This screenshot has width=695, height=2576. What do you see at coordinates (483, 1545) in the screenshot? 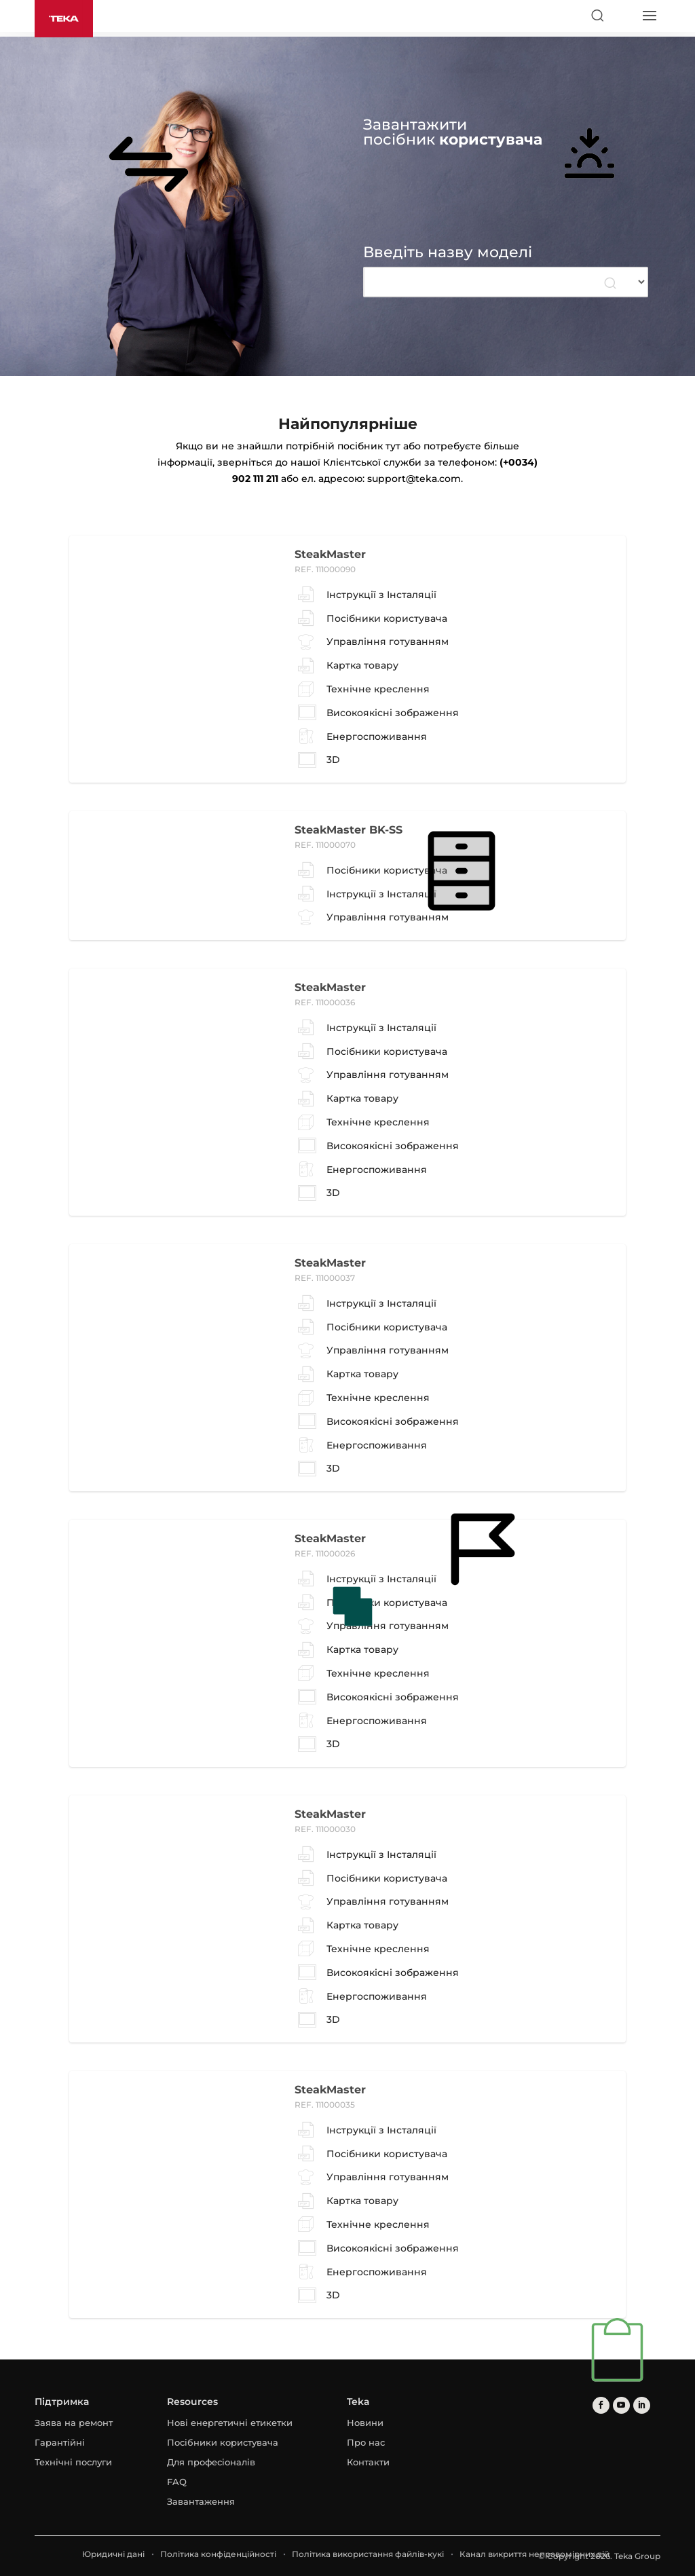
I see `flag an item for review or attention` at bounding box center [483, 1545].